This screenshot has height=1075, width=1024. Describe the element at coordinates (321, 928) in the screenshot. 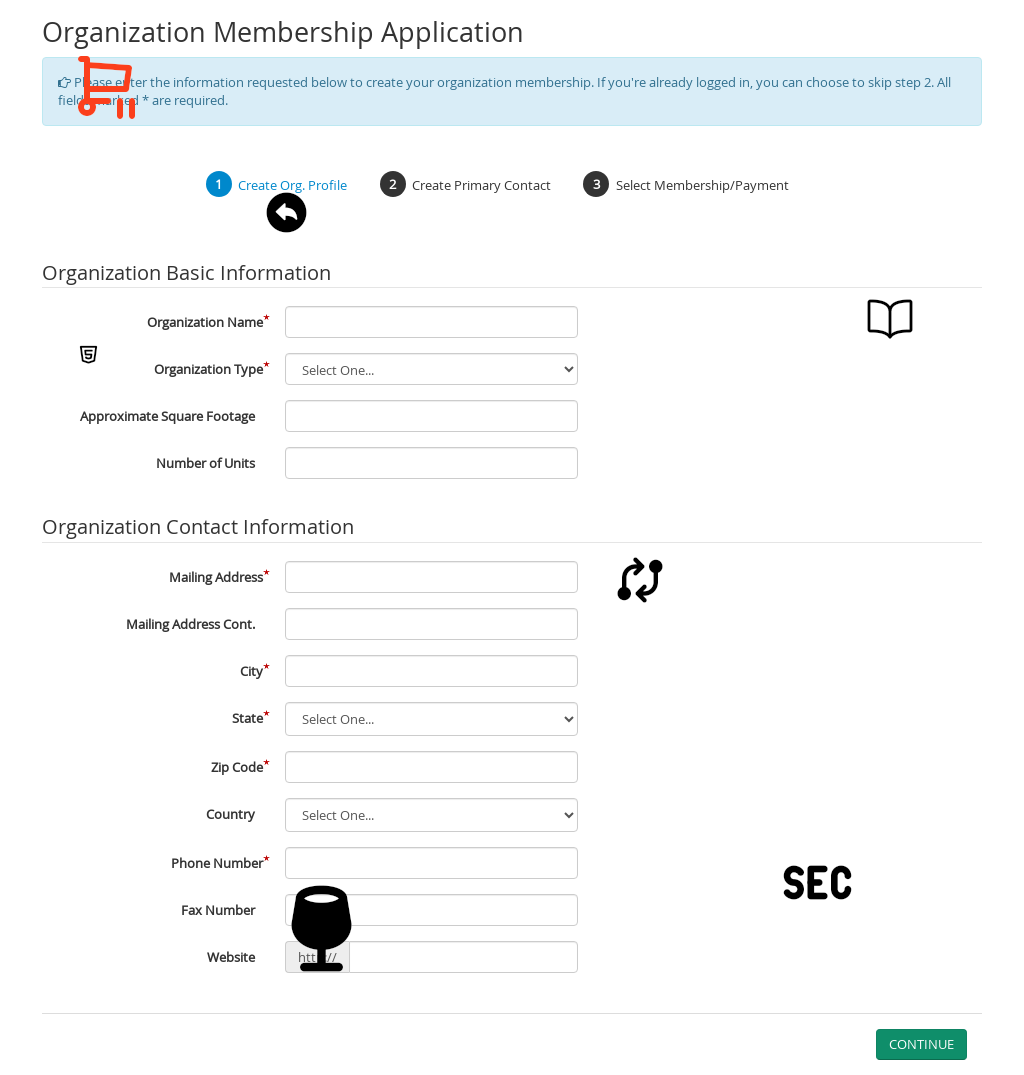

I see `view drink or beverage options` at that location.